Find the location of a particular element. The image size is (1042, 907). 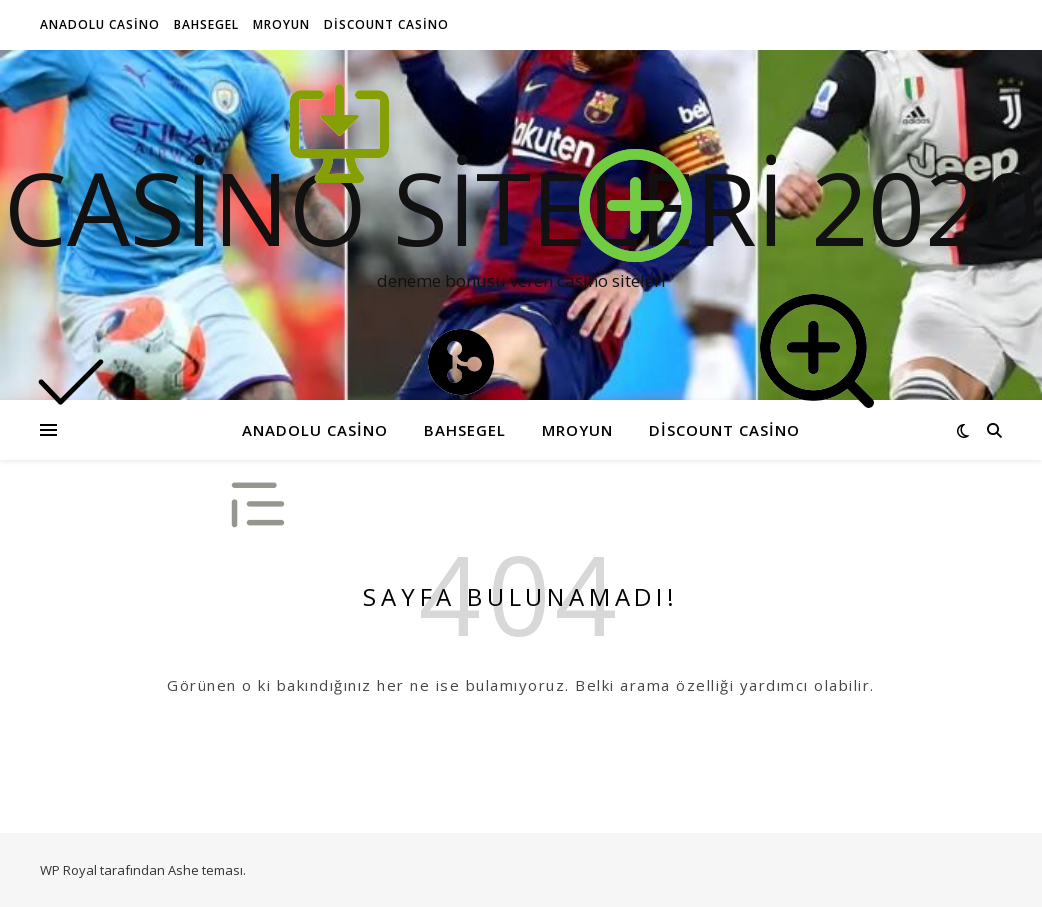

zoom in on content is located at coordinates (817, 351).